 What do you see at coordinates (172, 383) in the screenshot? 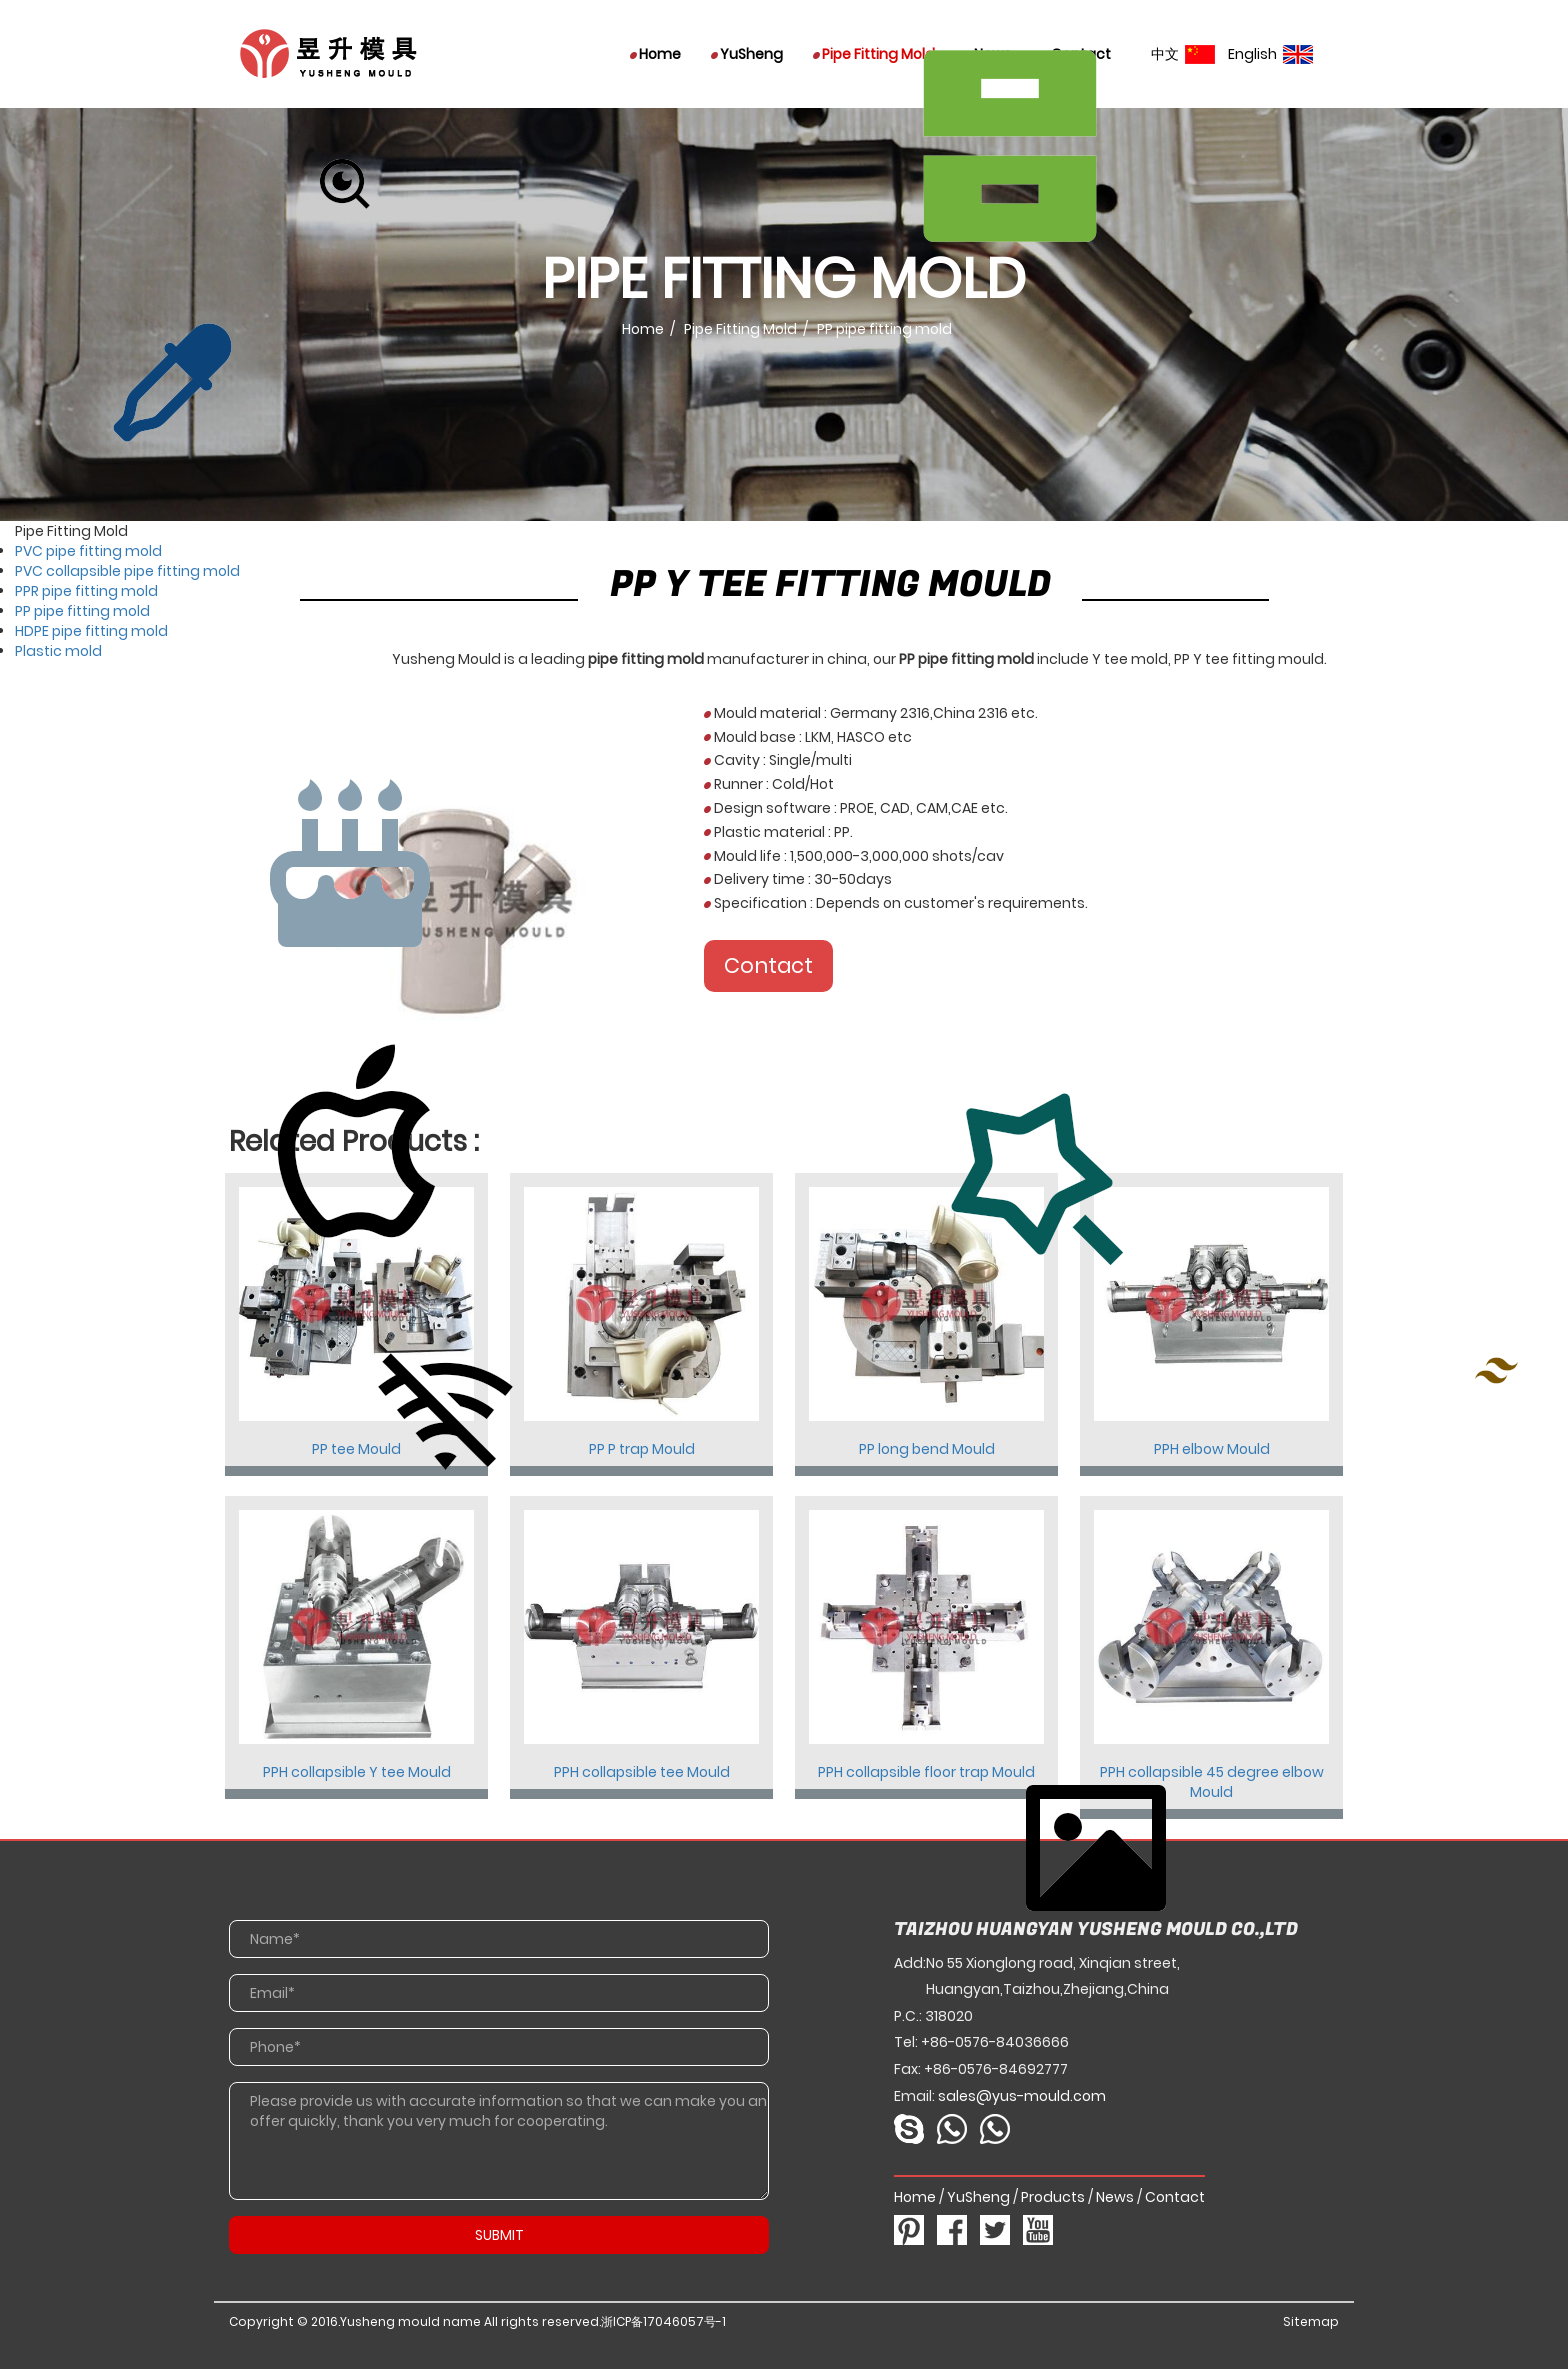
I see `pick a color from the screen` at bounding box center [172, 383].